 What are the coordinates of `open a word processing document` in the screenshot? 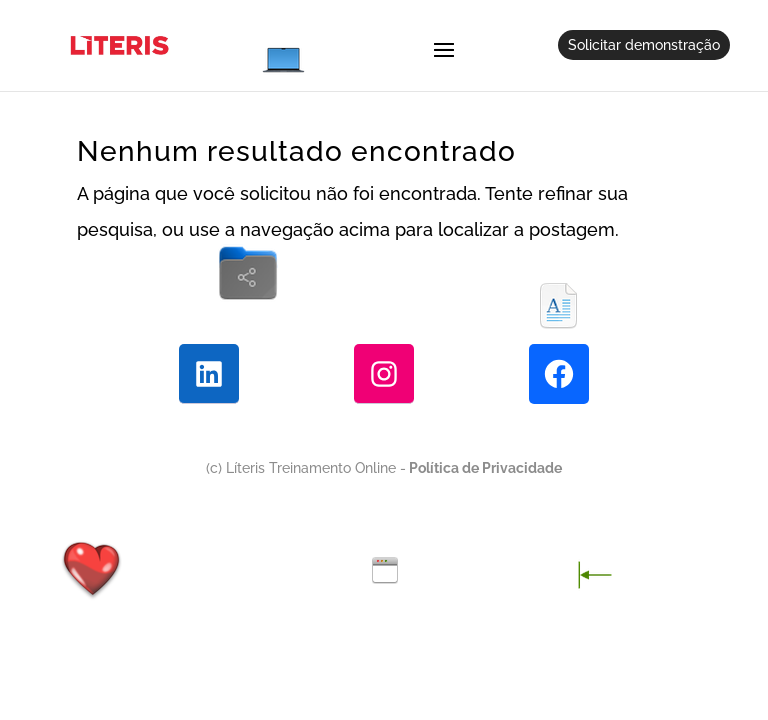 It's located at (558, 305).